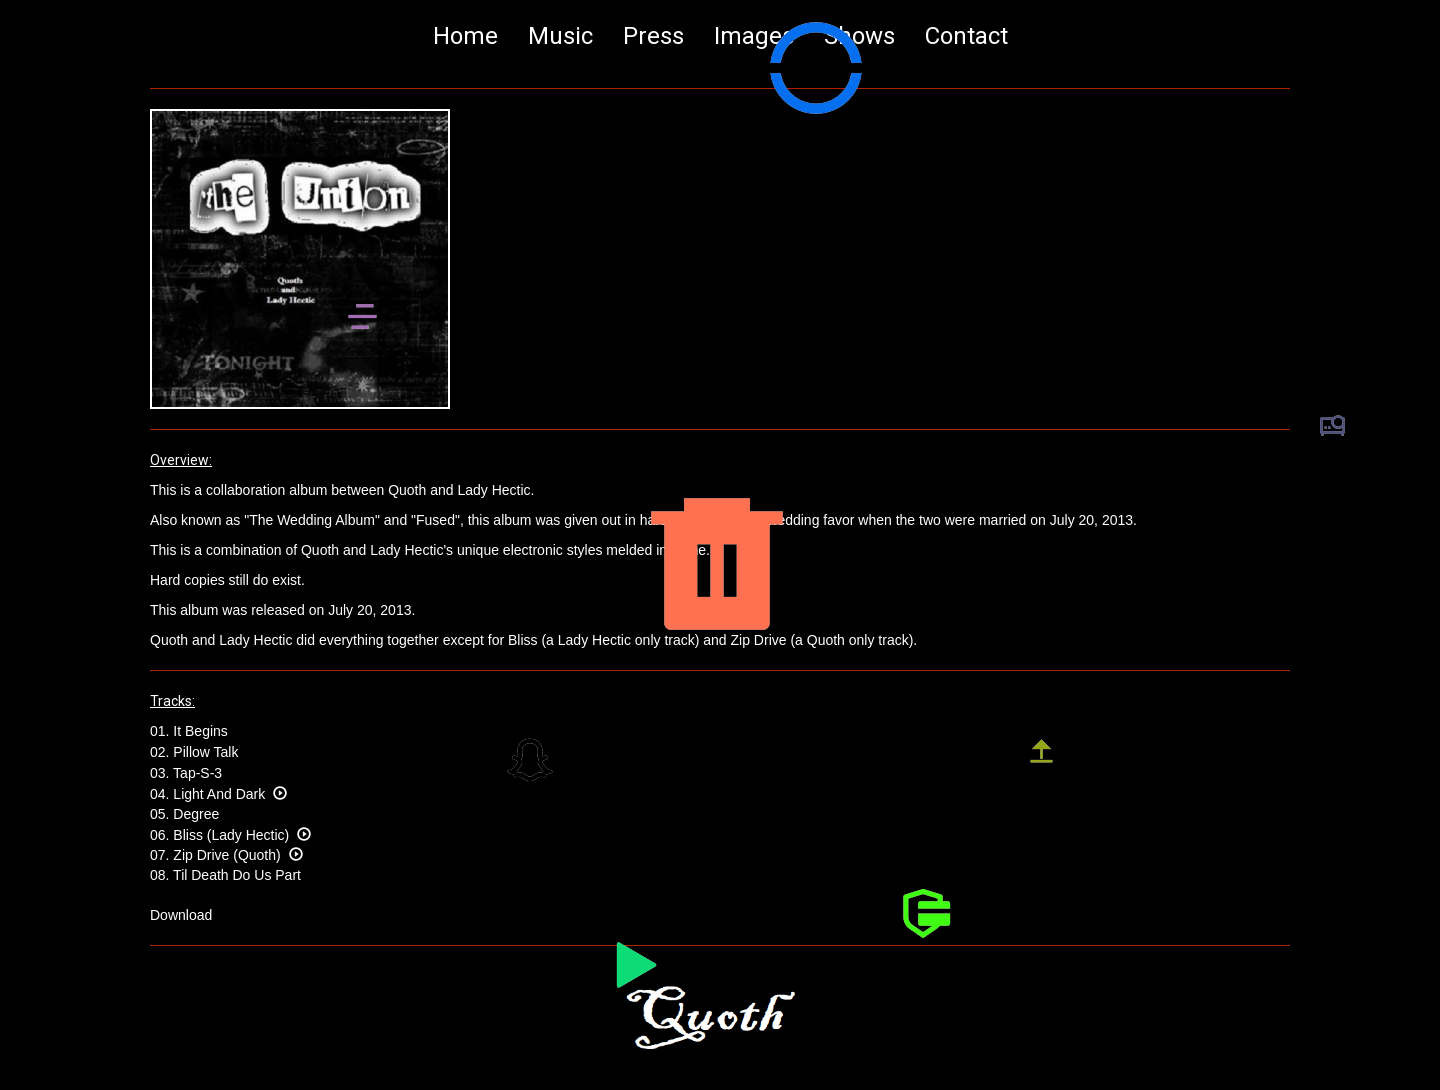 The height and width of the screenshot is (1090, 1440). Describe the element at coordinates (816, 68) in the screenshot. I see `indicates content is loading` at that location.